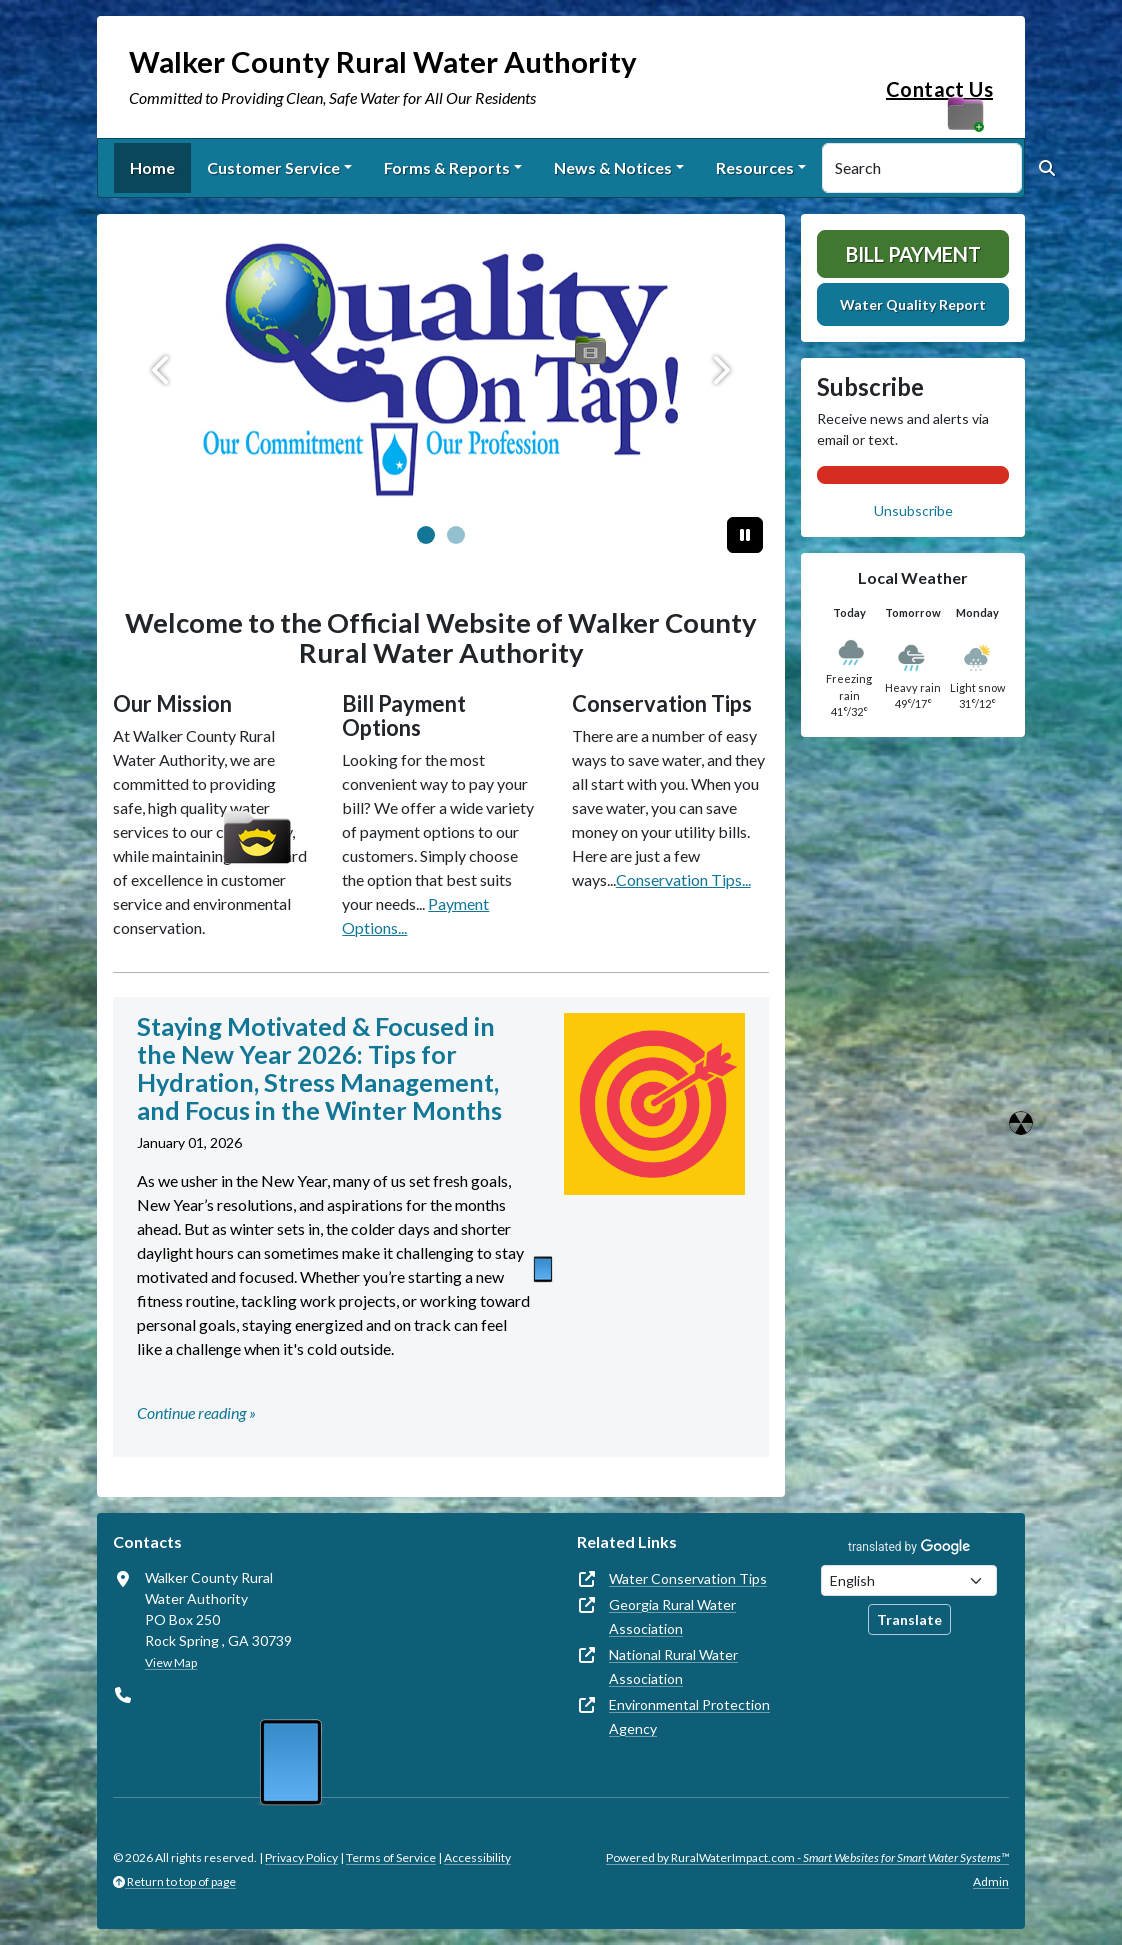 The height and width of the screenshot is (1945, 1122). What do you see at coordinates (1021, 1123) in the screenshot?
I see `access the burn folder to prepare files for disc burning` at bounding box center [1021, 1123].